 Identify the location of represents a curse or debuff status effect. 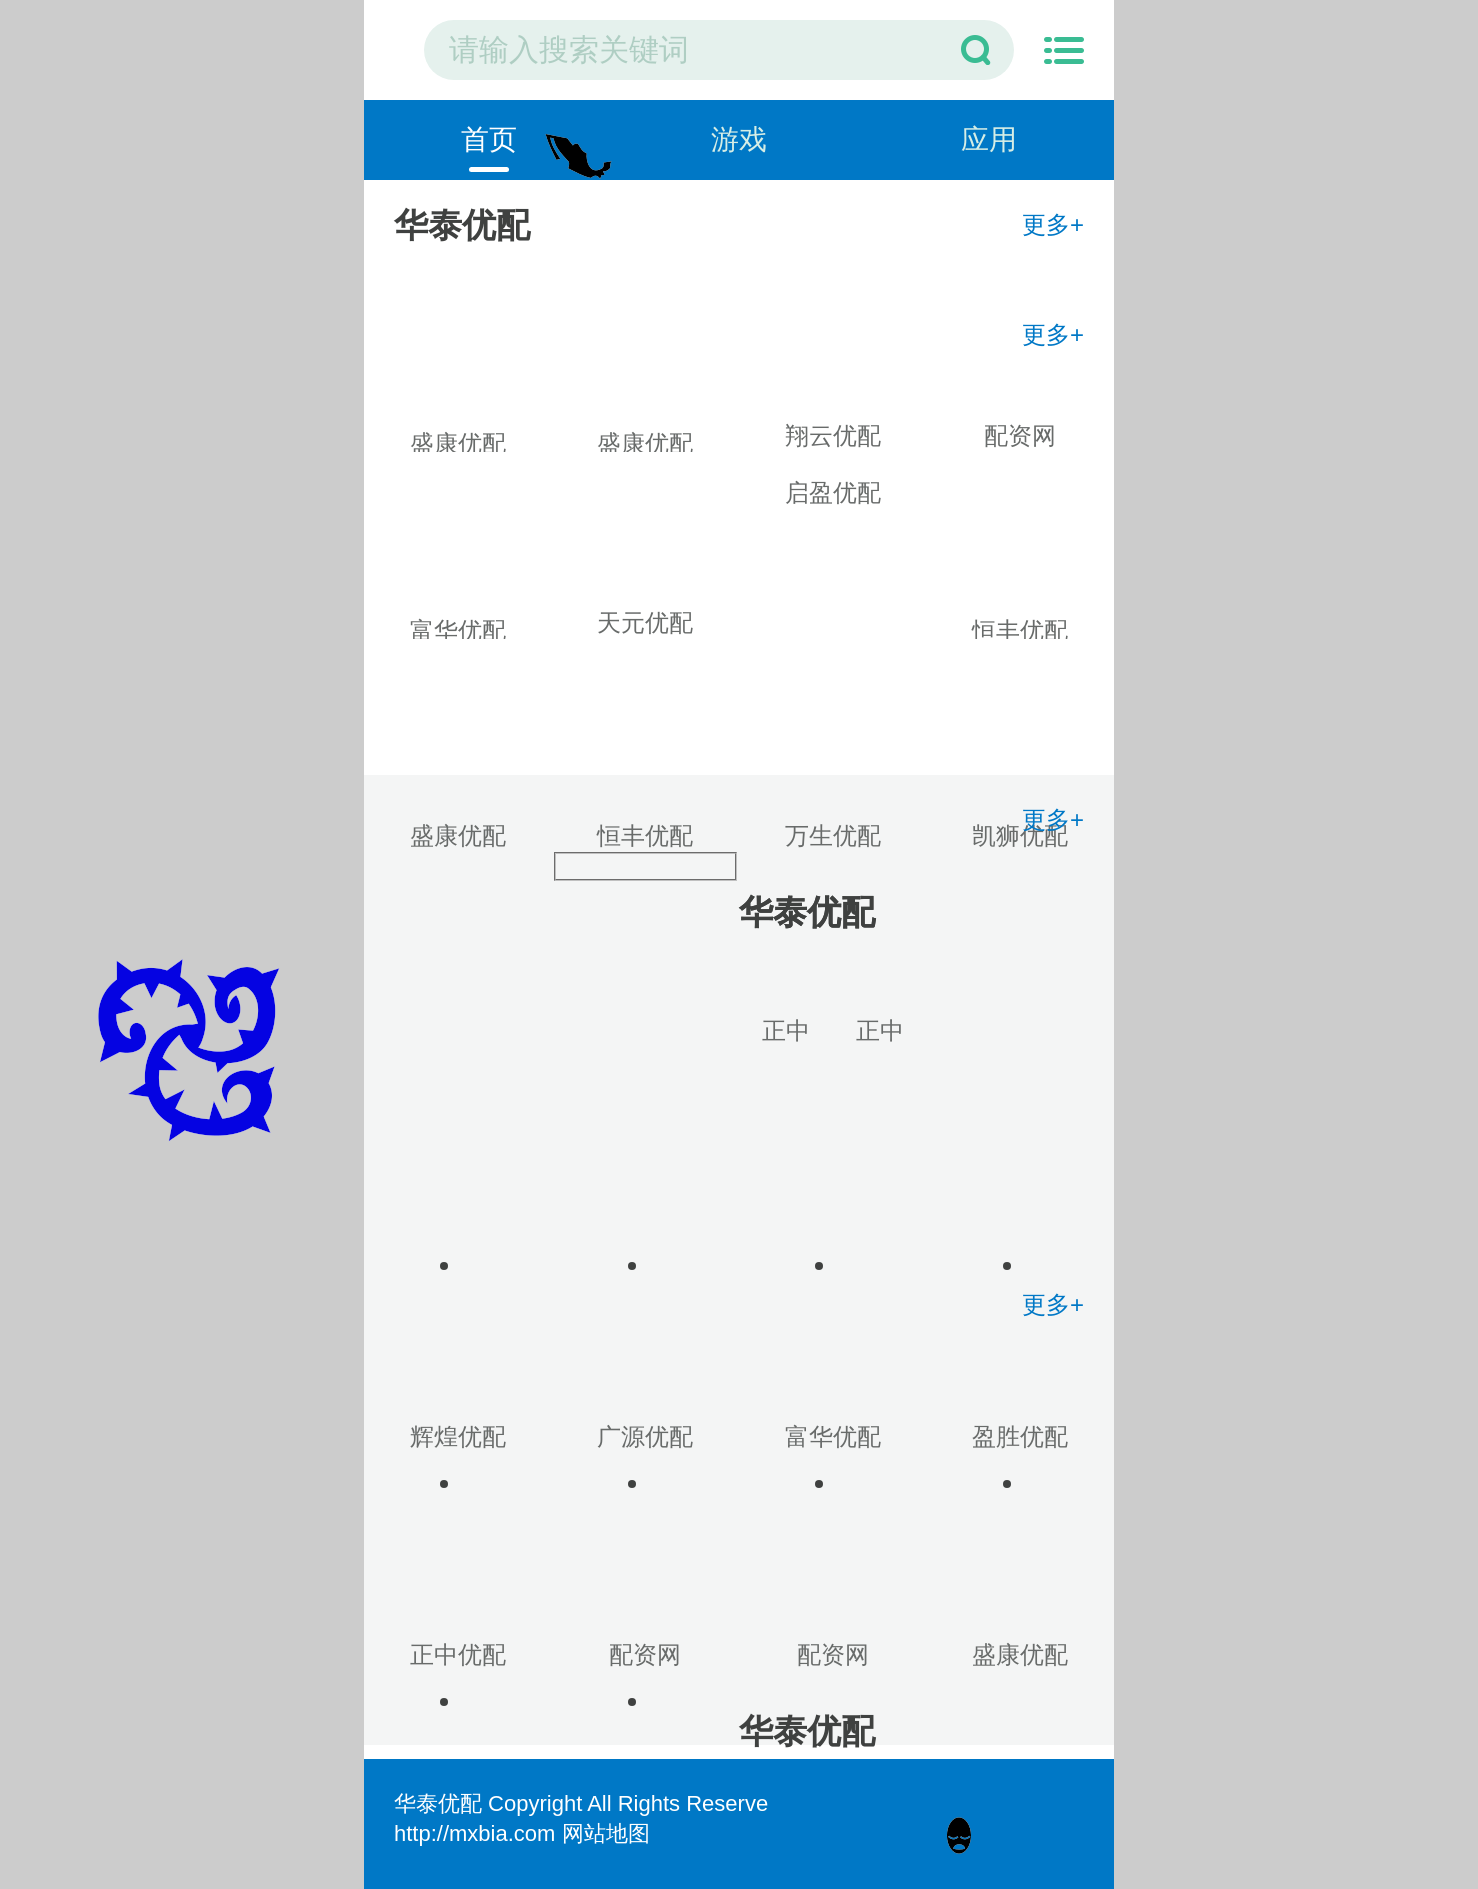
(189, 1051).